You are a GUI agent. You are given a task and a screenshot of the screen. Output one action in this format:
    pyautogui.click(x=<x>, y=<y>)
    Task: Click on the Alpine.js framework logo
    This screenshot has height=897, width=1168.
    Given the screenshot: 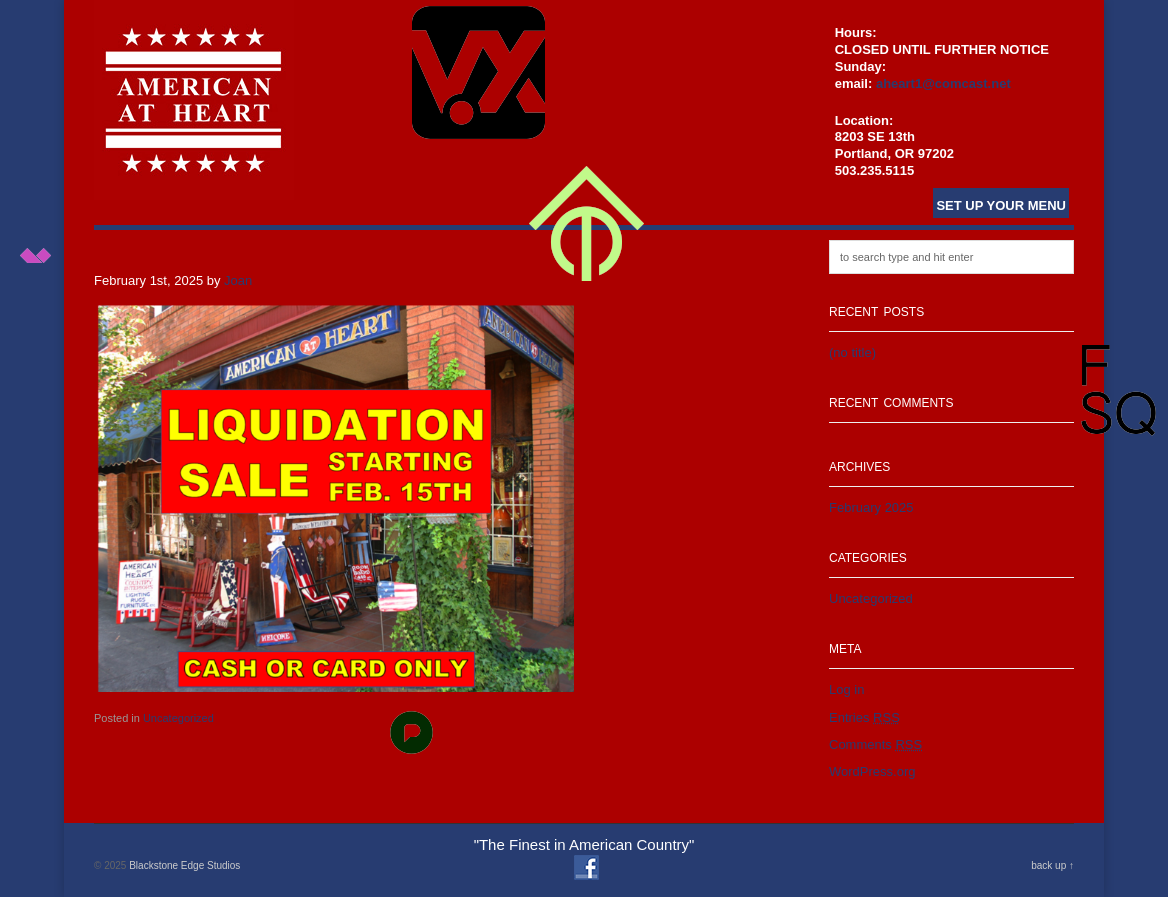 What is the action you would take?
    pyautogui.click(x=35, y=255)
    